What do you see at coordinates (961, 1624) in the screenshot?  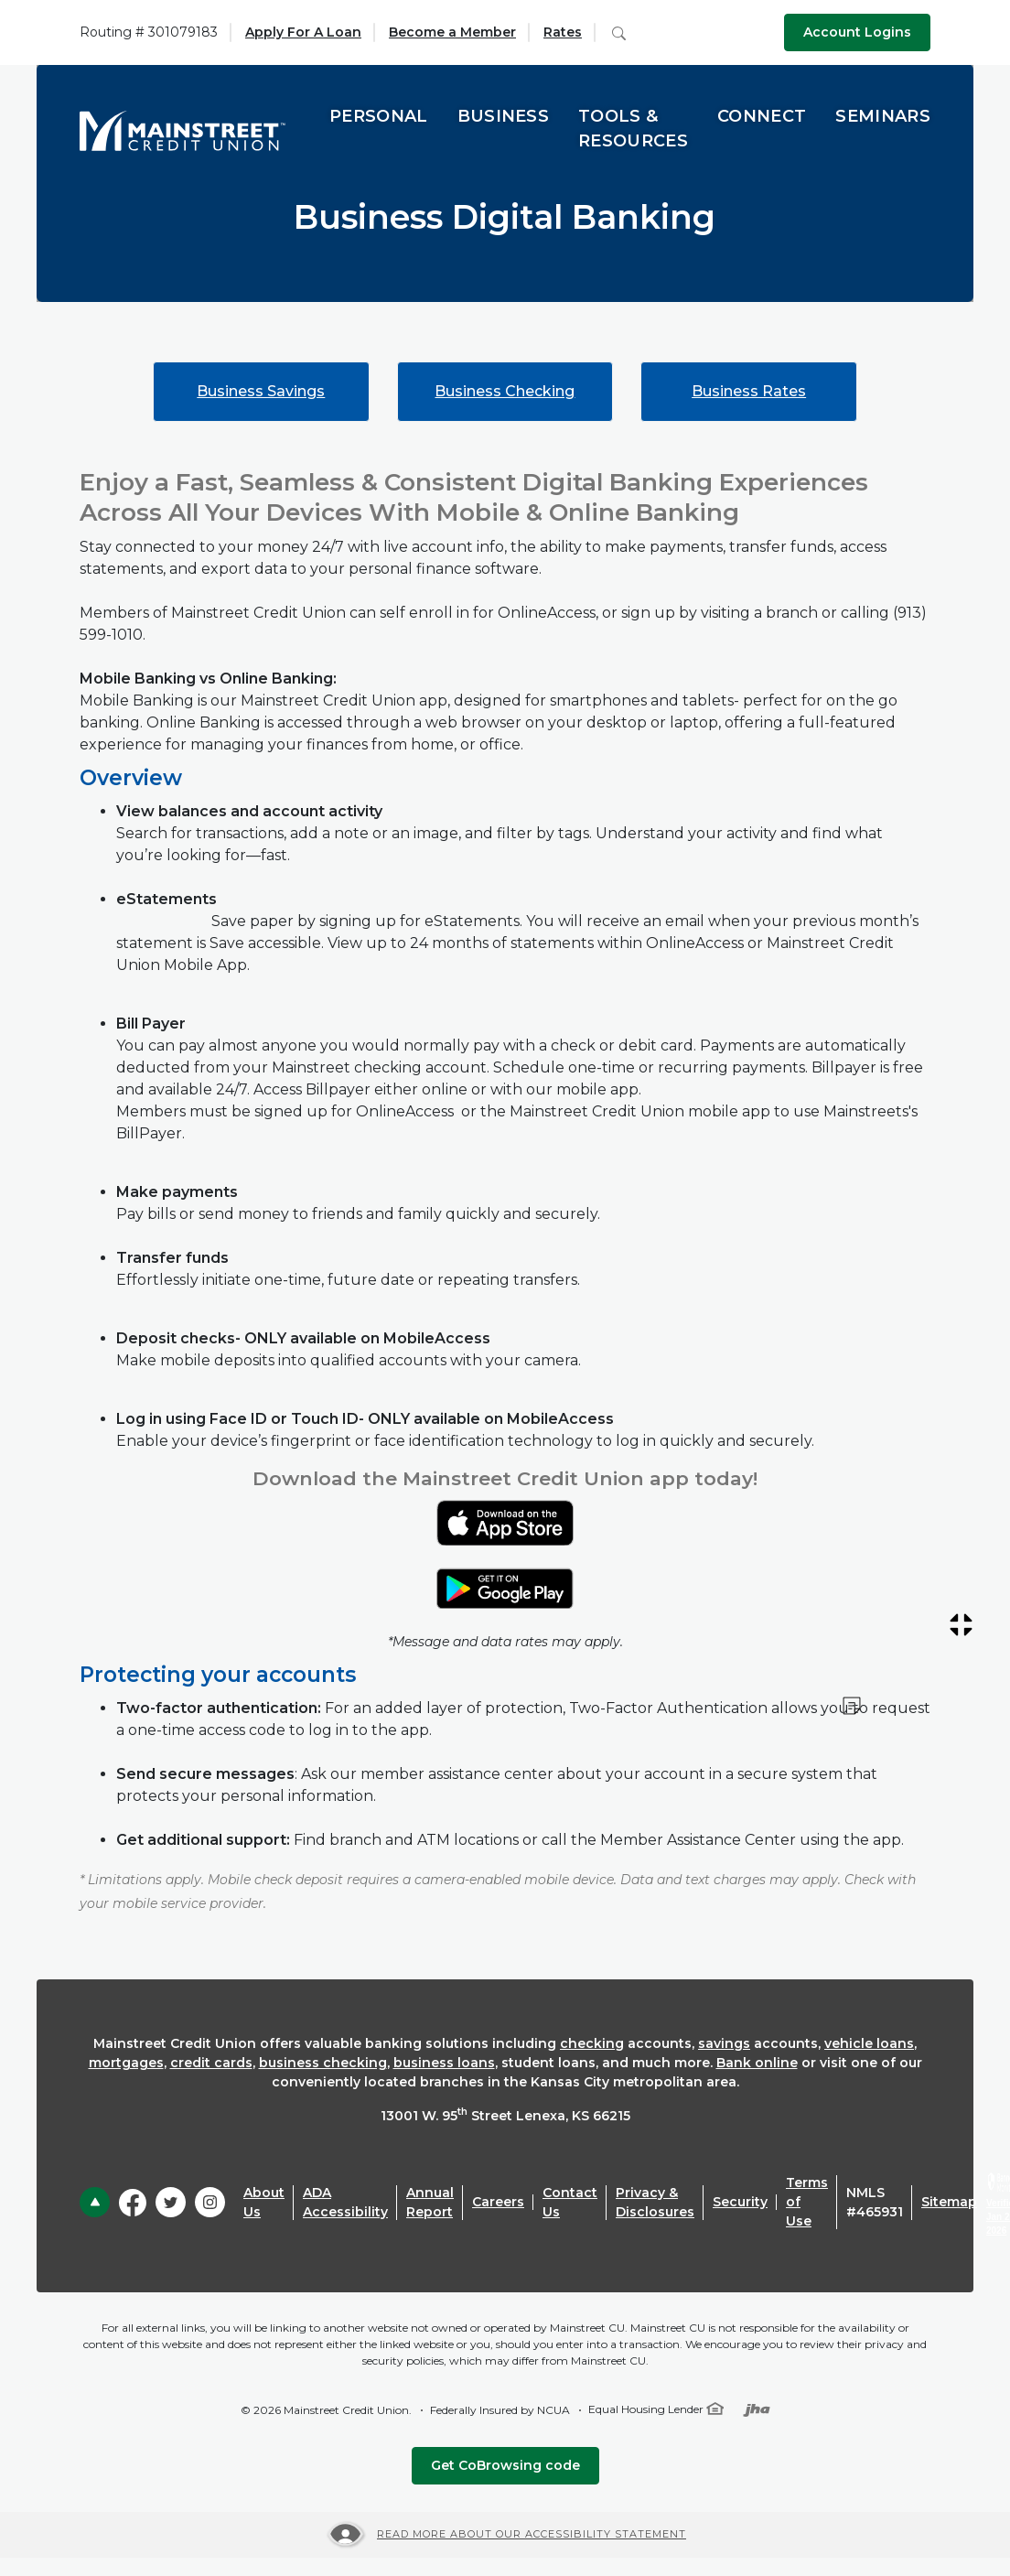 I see `exit fullscreen mode` at bounding box center [961, 1624].